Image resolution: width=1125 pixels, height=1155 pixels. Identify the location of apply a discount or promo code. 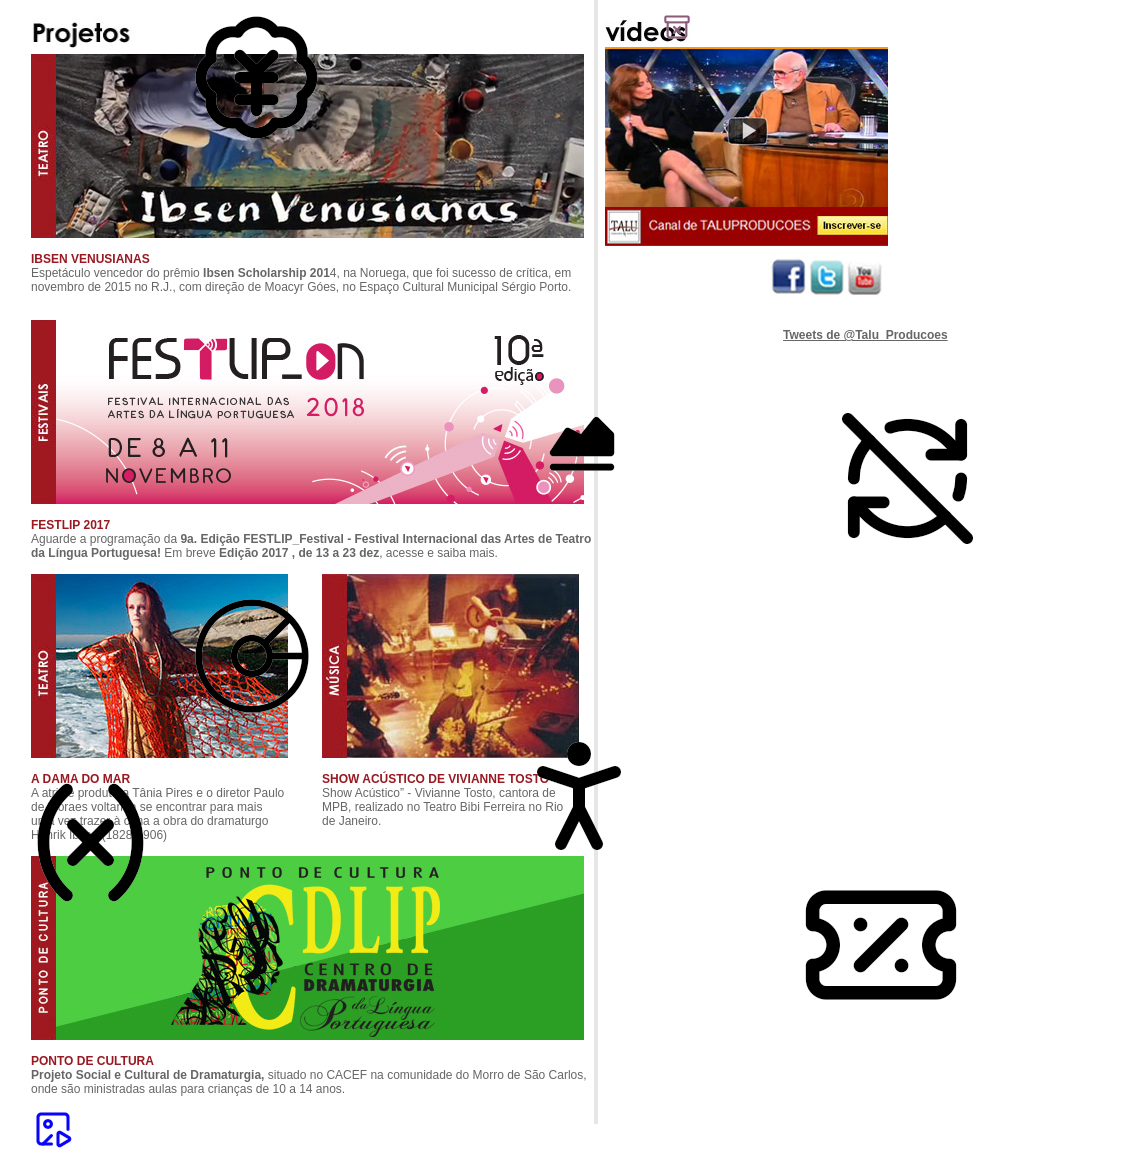
(881, 945).